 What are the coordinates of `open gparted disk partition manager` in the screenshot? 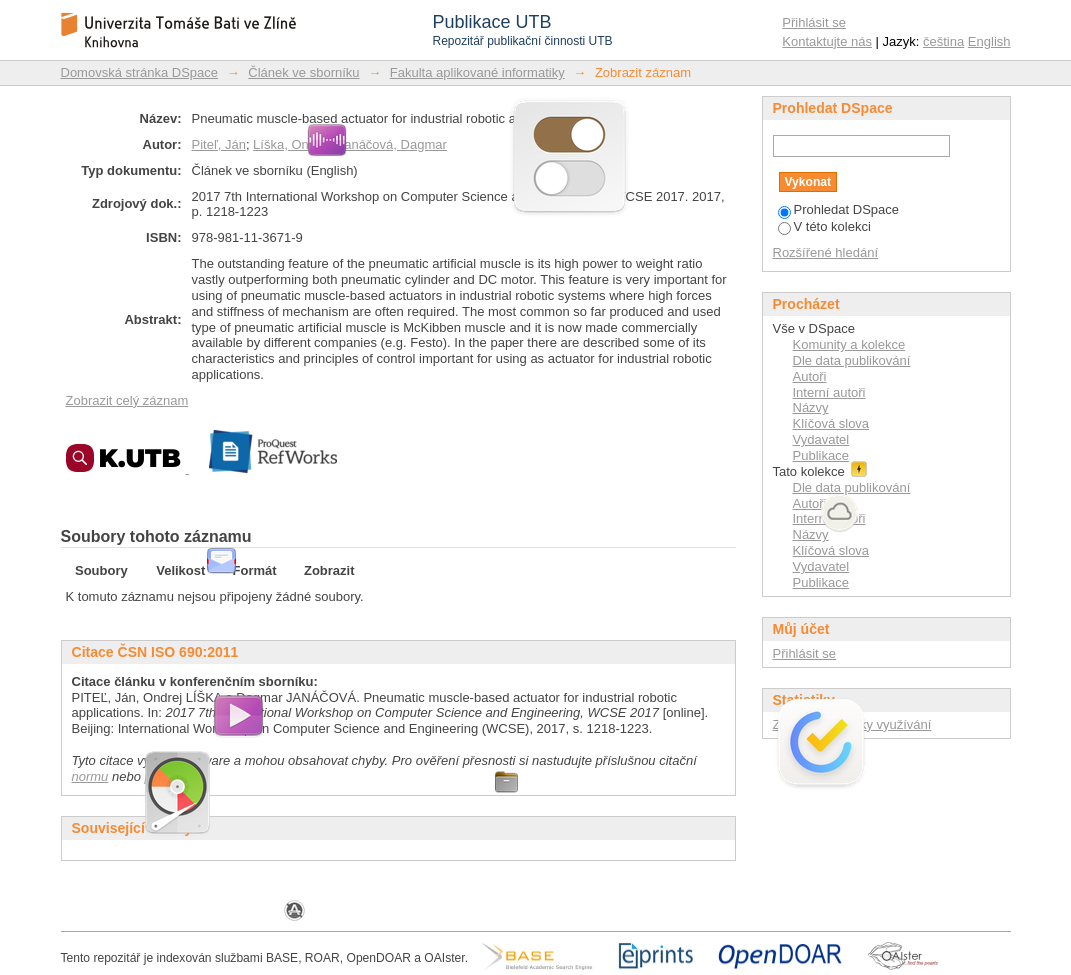 It's located at (177, 792).